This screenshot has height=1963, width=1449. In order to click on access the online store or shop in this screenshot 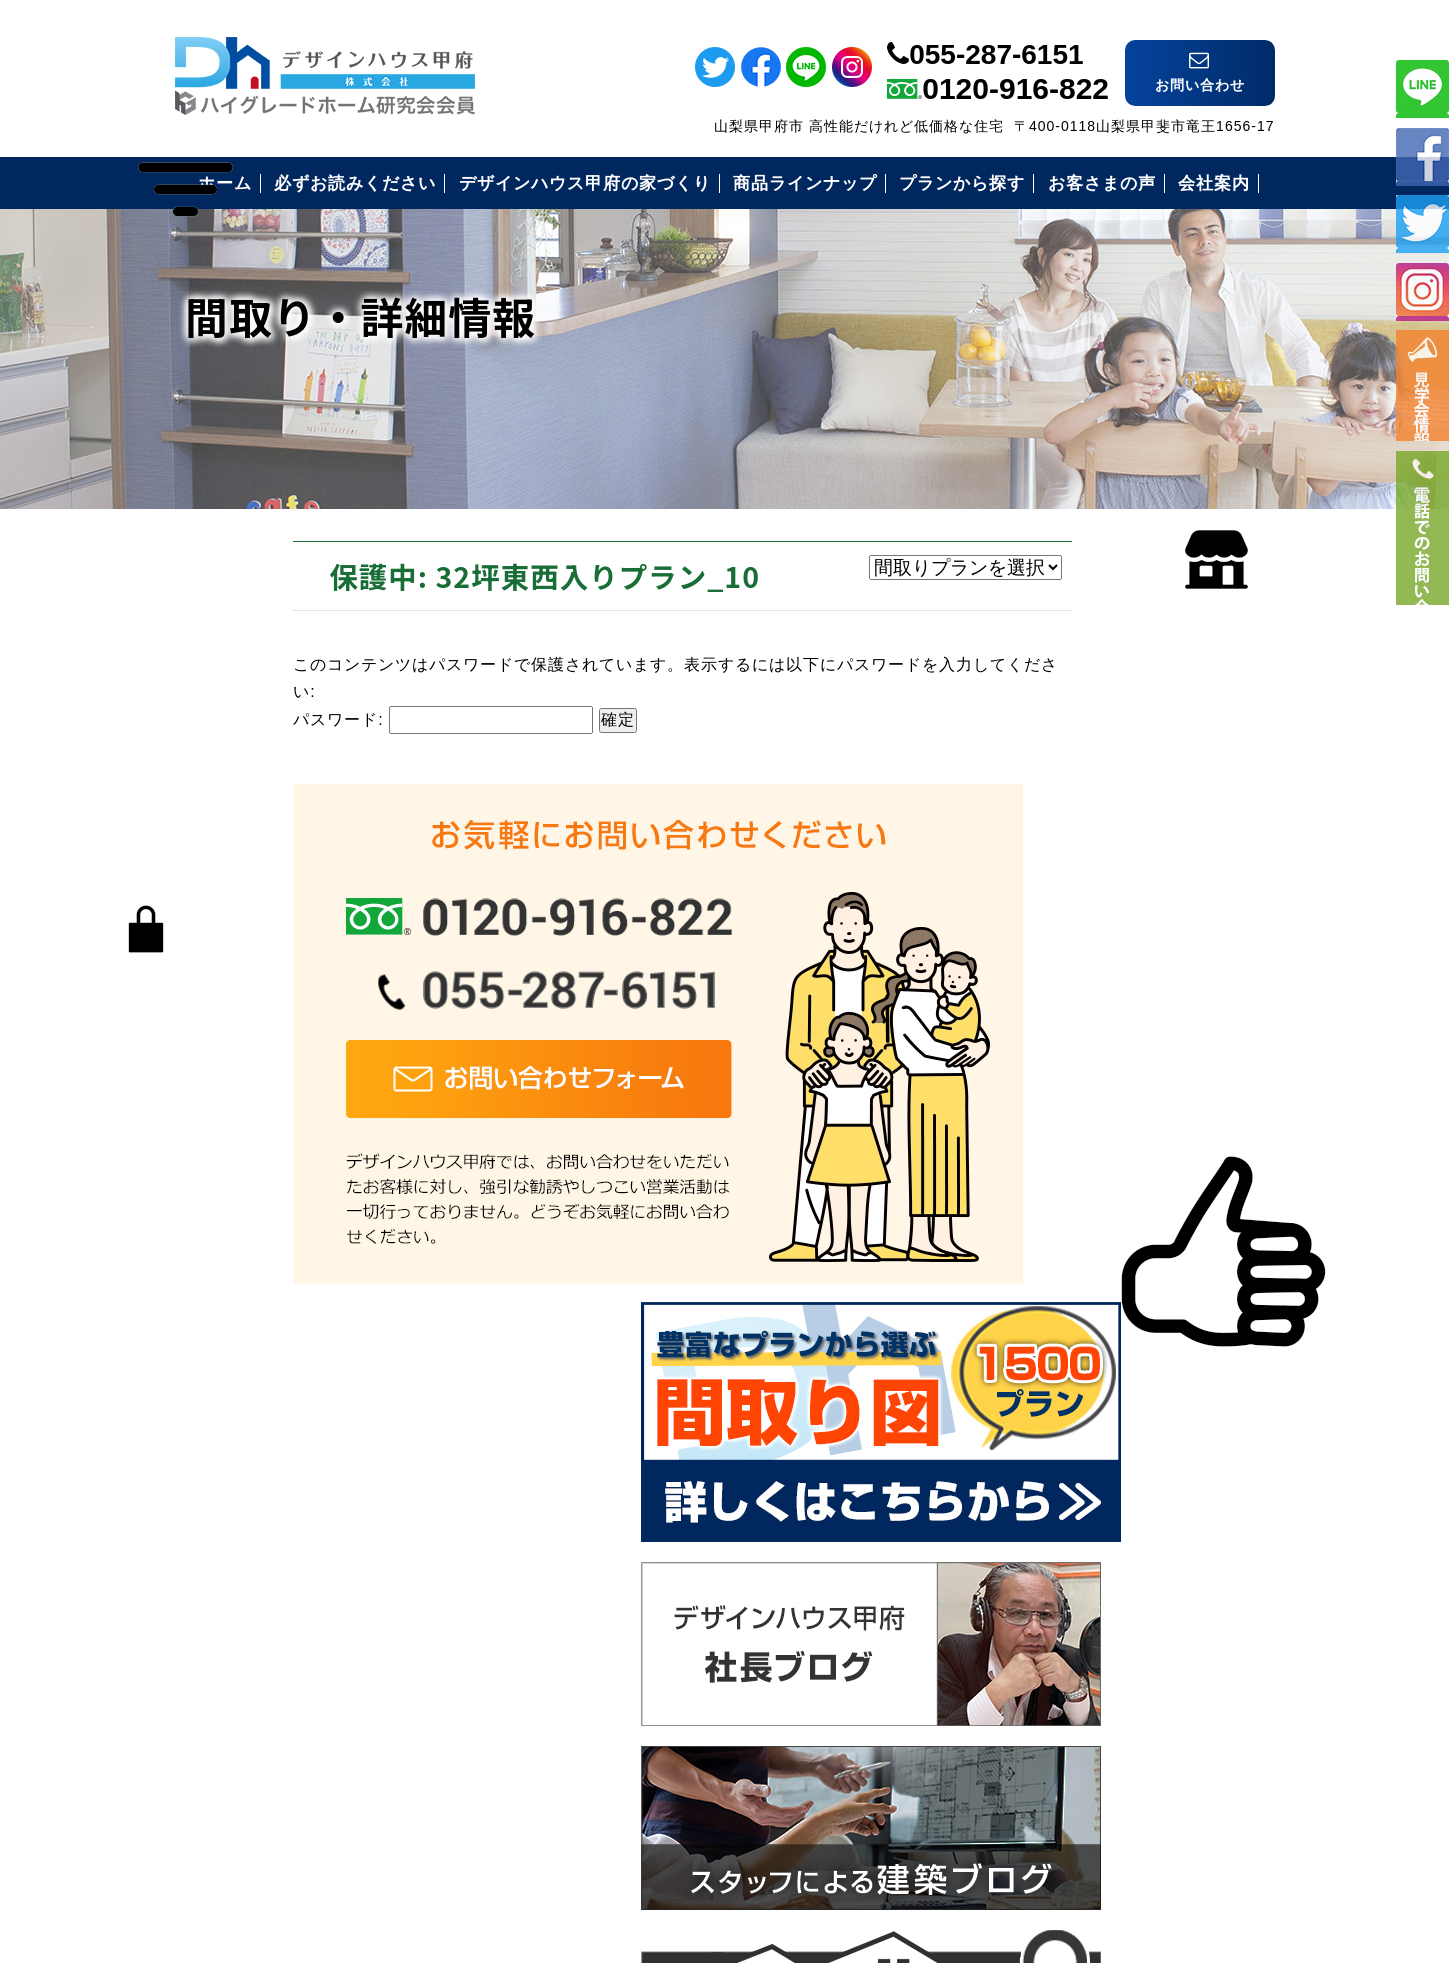, I will do `click(1216, 559)`.